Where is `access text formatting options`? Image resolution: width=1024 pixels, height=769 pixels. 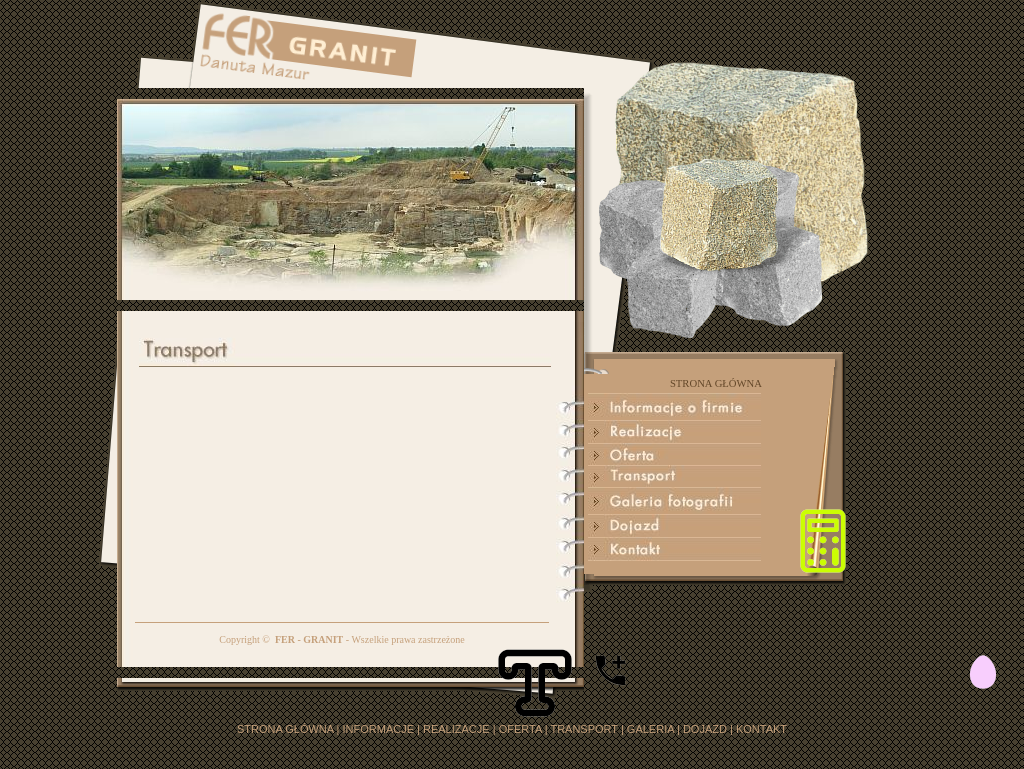 access text formatting options is located at coordinates (535, 683).